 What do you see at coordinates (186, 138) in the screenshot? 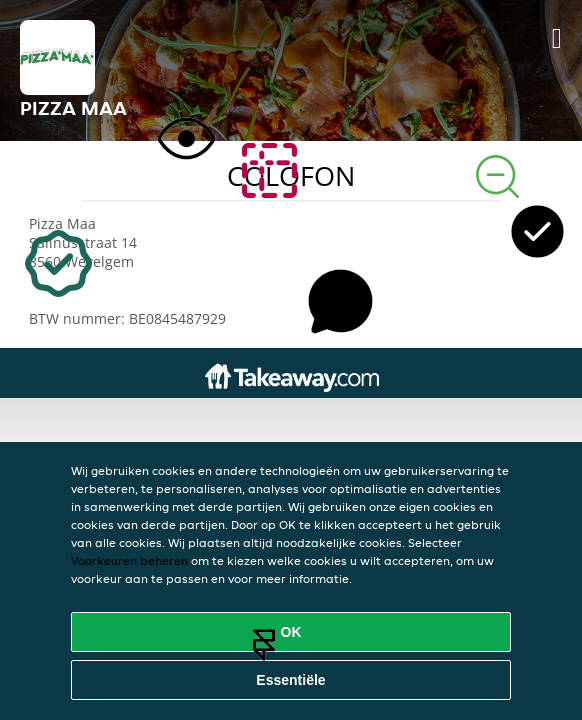
I see `view or preview content` at bounding box center [186, 138].